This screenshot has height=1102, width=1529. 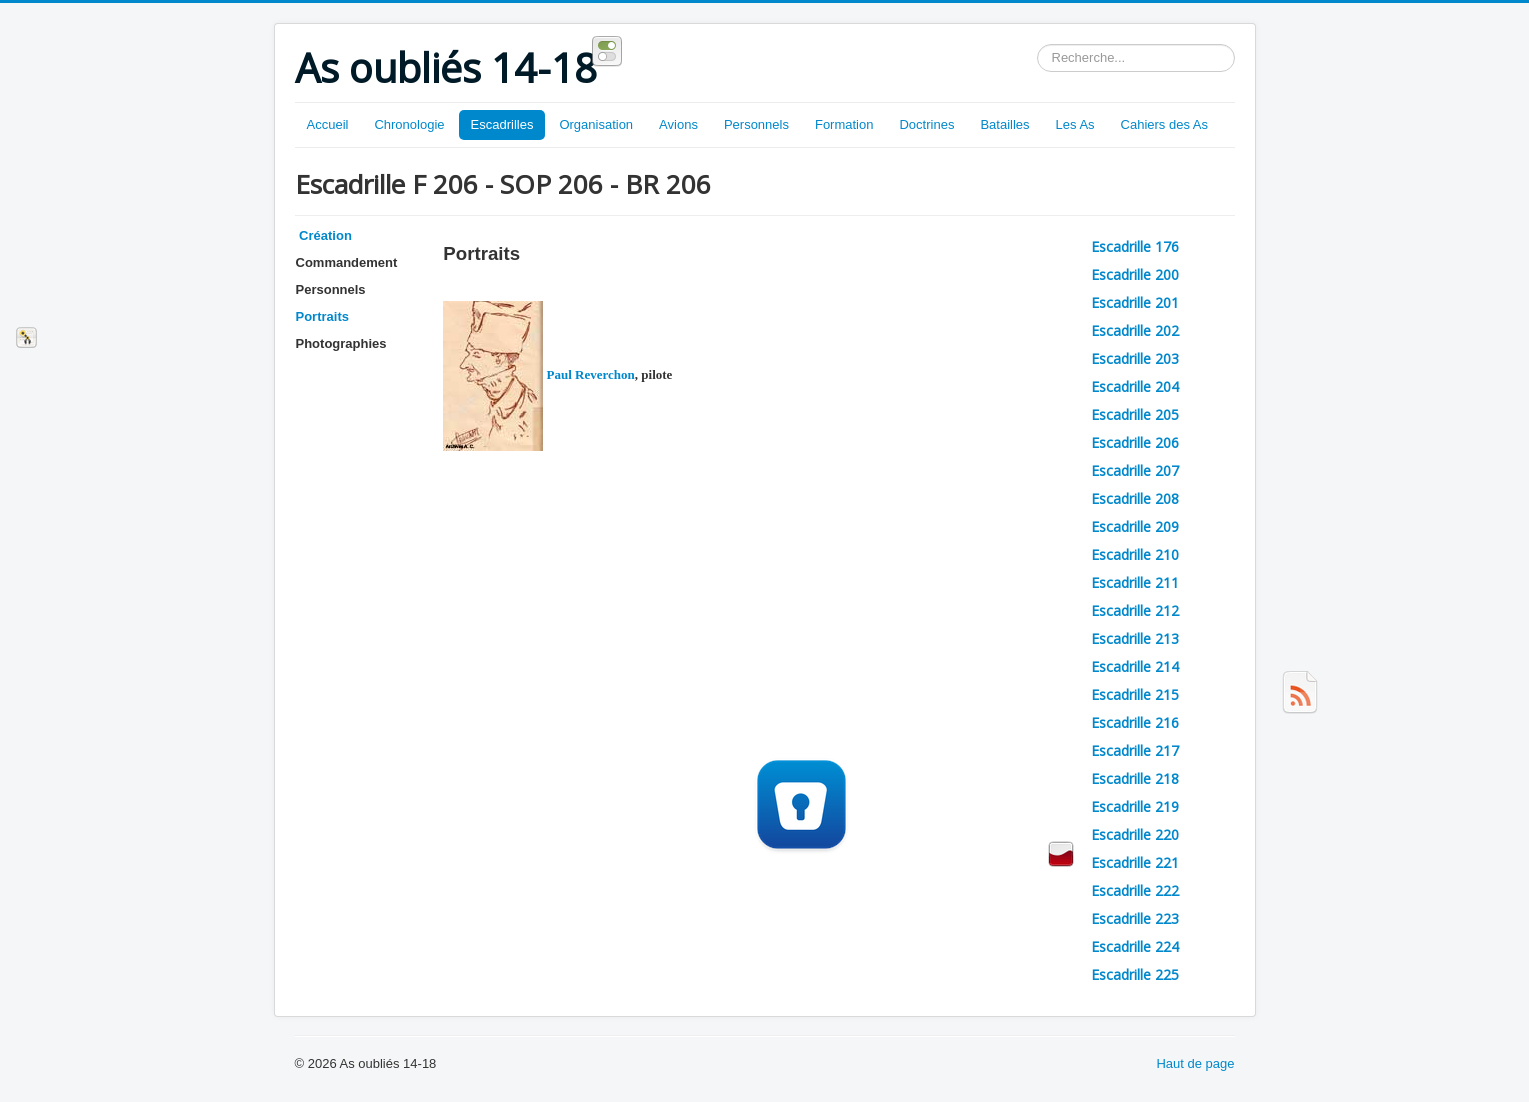 I want to click on open GNOME Builder development environment, so click(x=26, y=337).